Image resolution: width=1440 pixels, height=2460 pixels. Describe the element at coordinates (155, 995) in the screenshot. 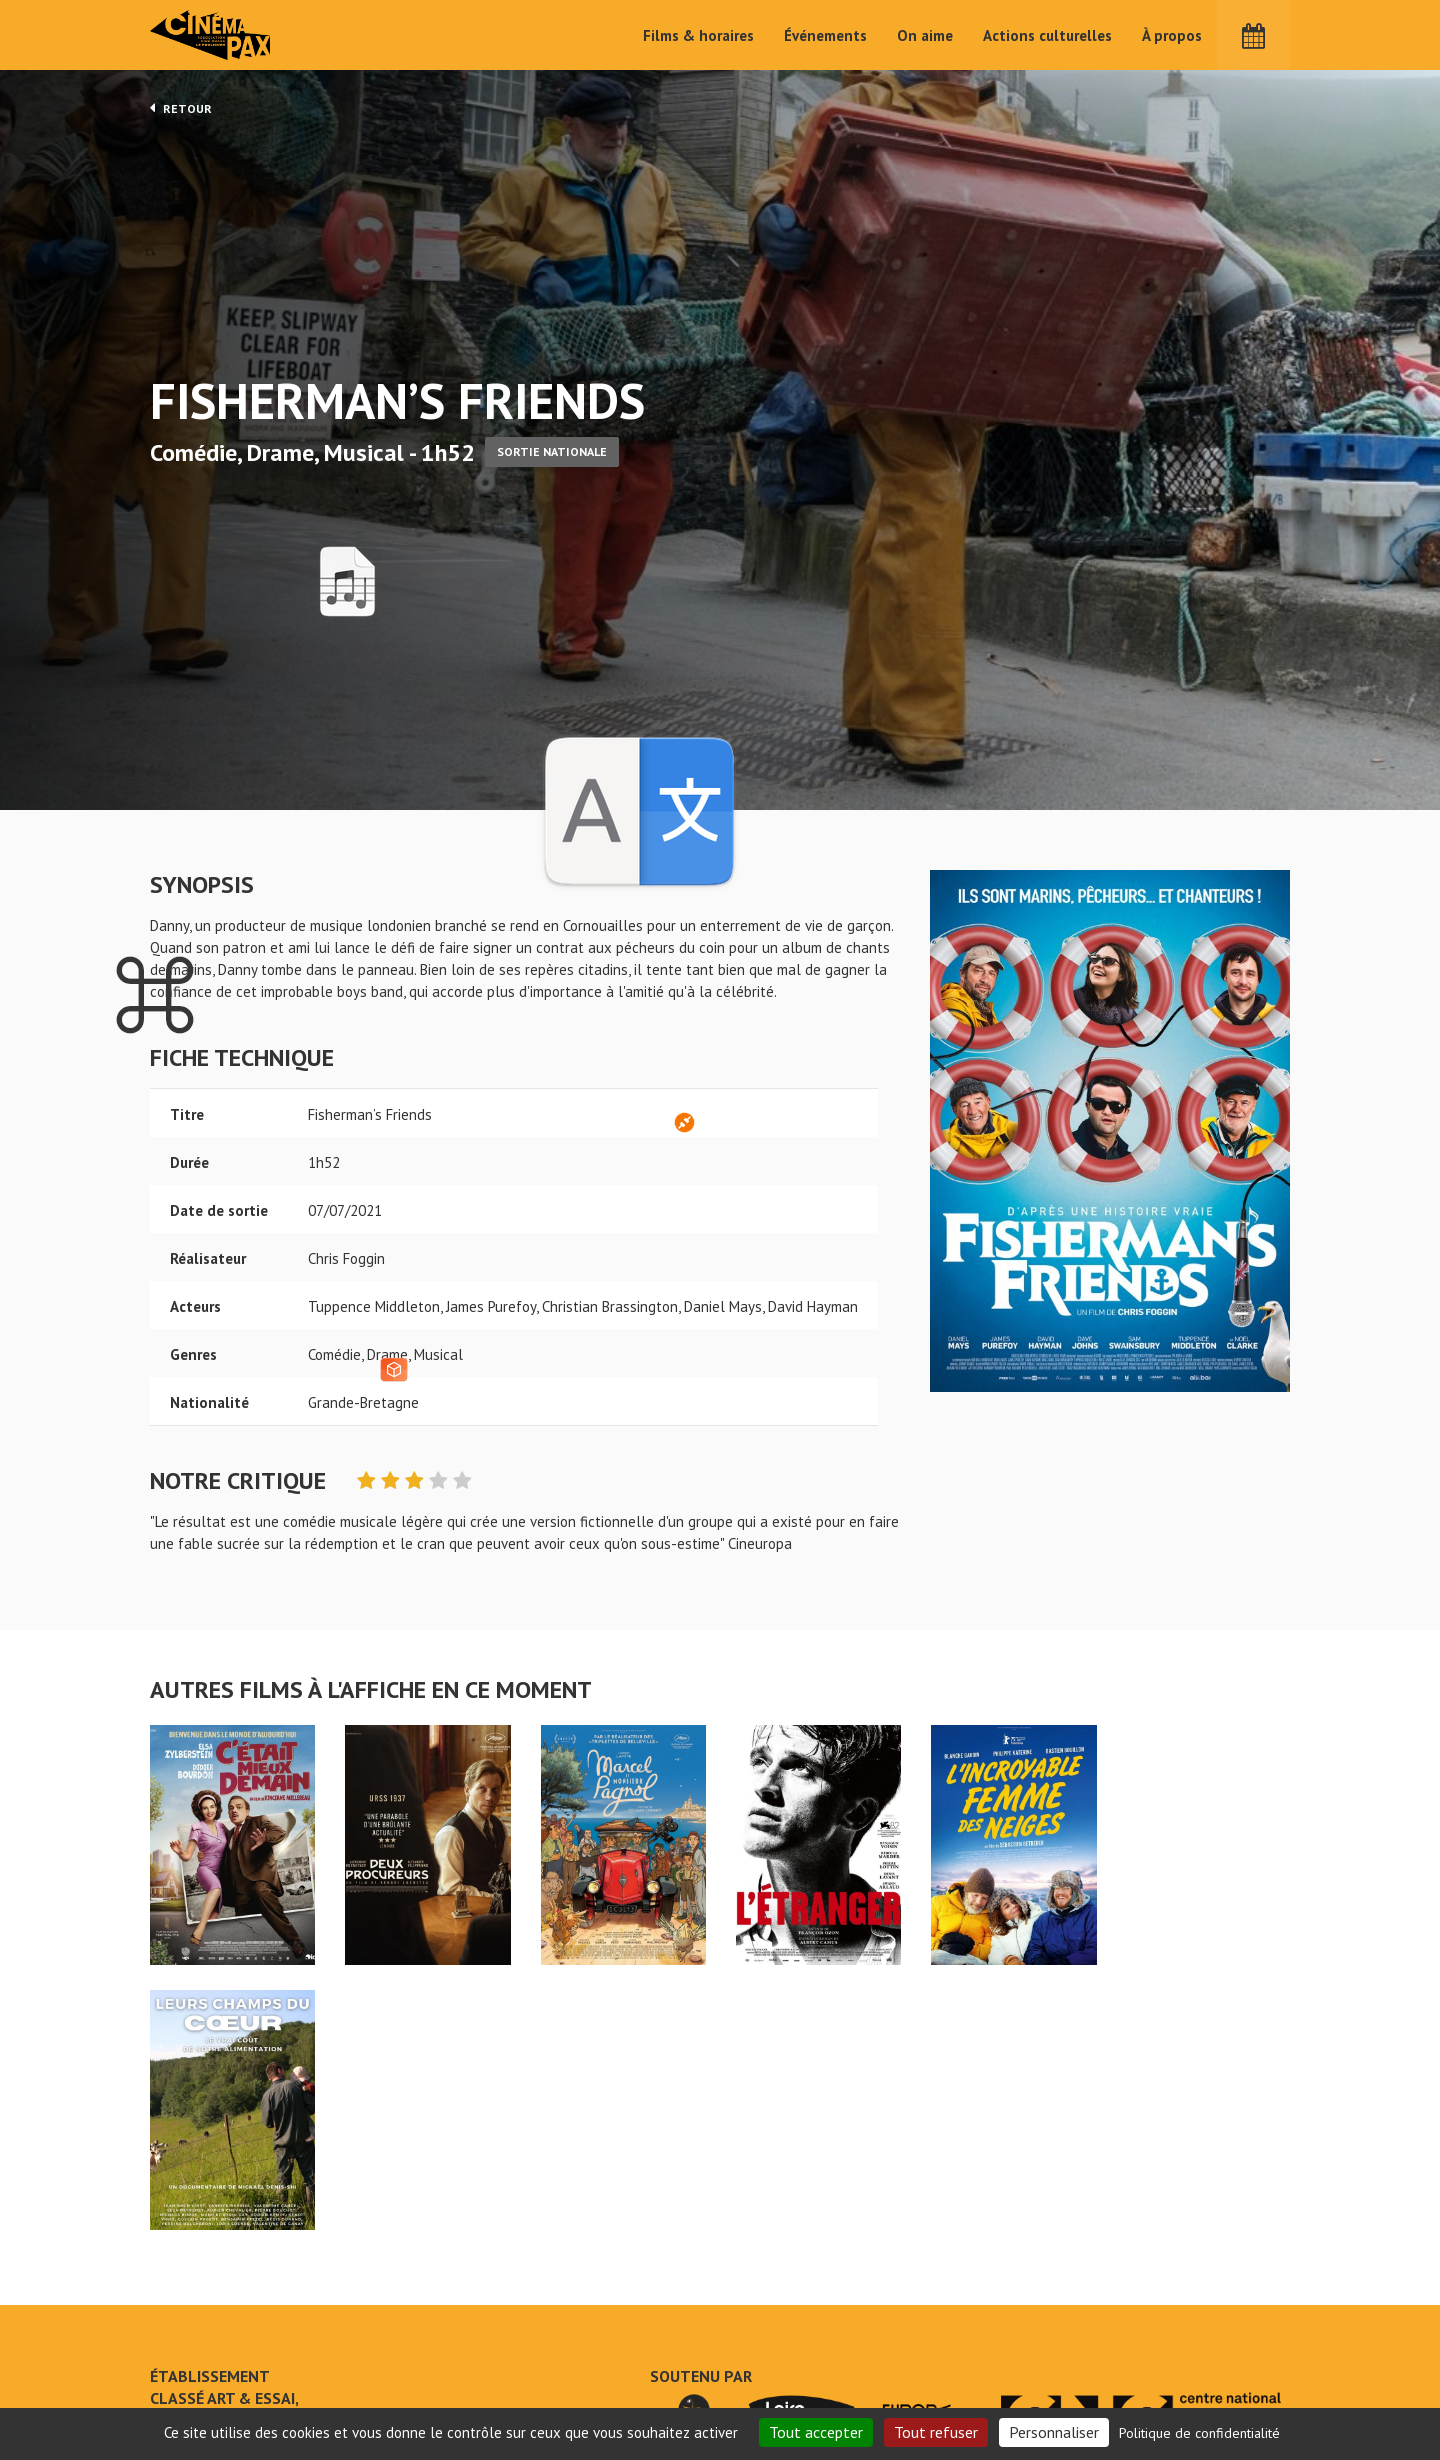

I see `access keyboard shortcut settings` at that location.